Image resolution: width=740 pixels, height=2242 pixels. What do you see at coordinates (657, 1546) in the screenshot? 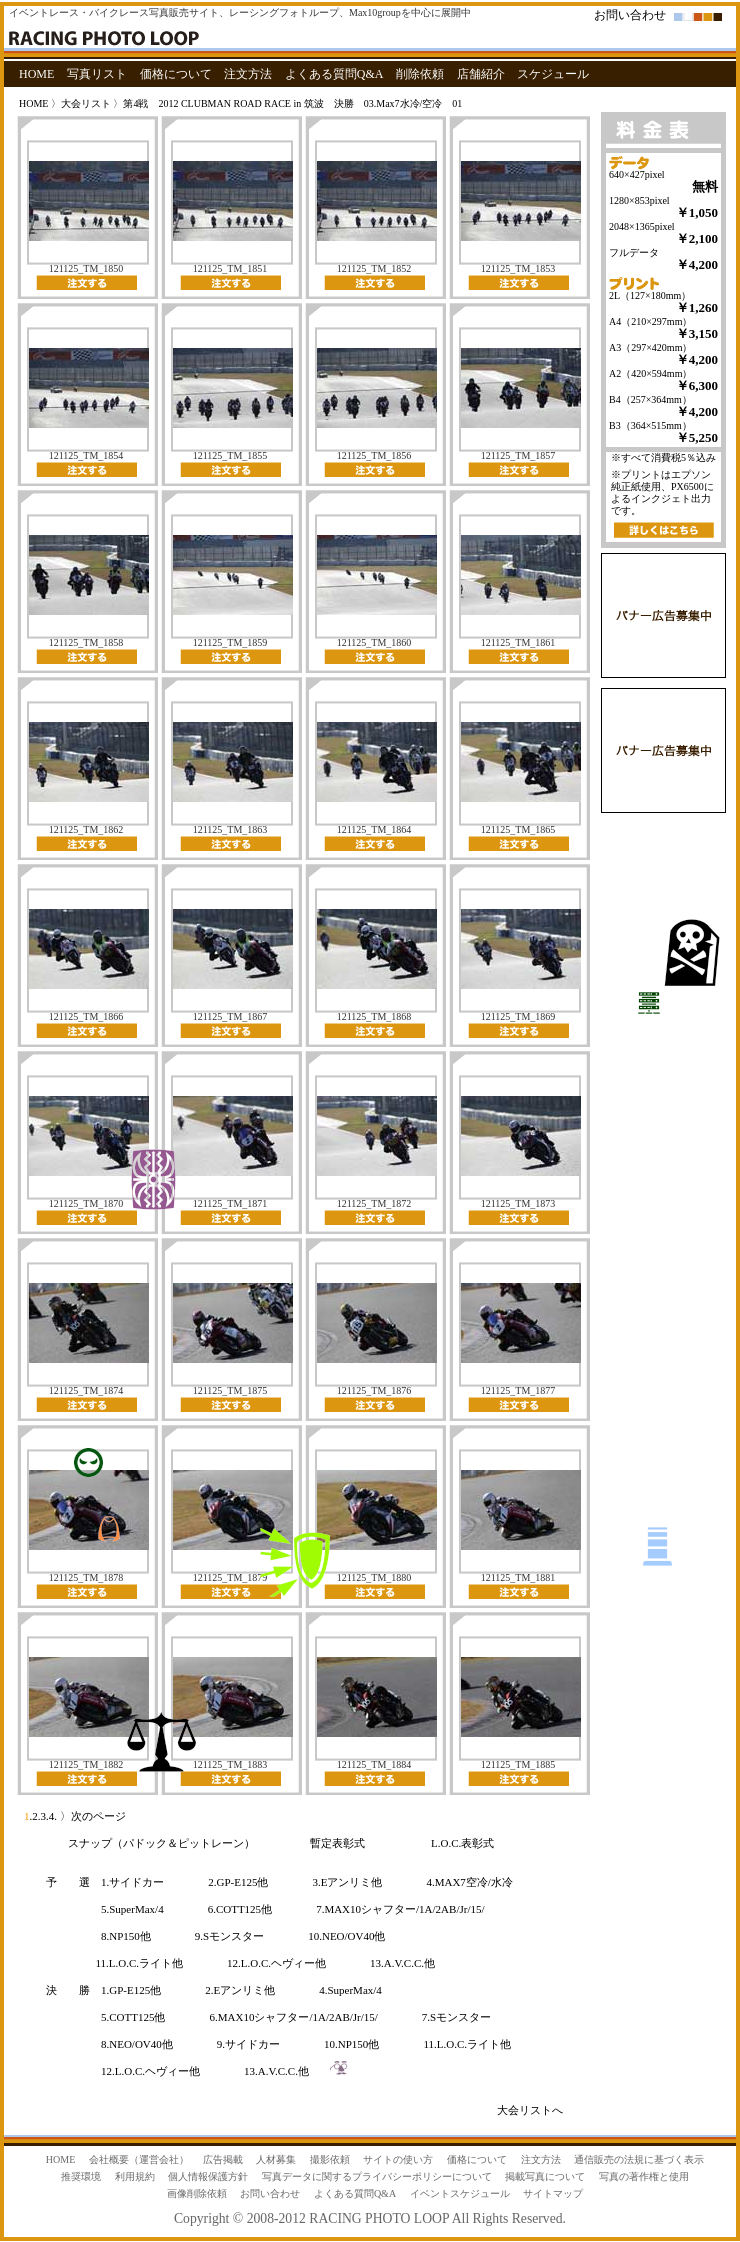
I see `set player spawn point` at bounding box center [657, 1546].